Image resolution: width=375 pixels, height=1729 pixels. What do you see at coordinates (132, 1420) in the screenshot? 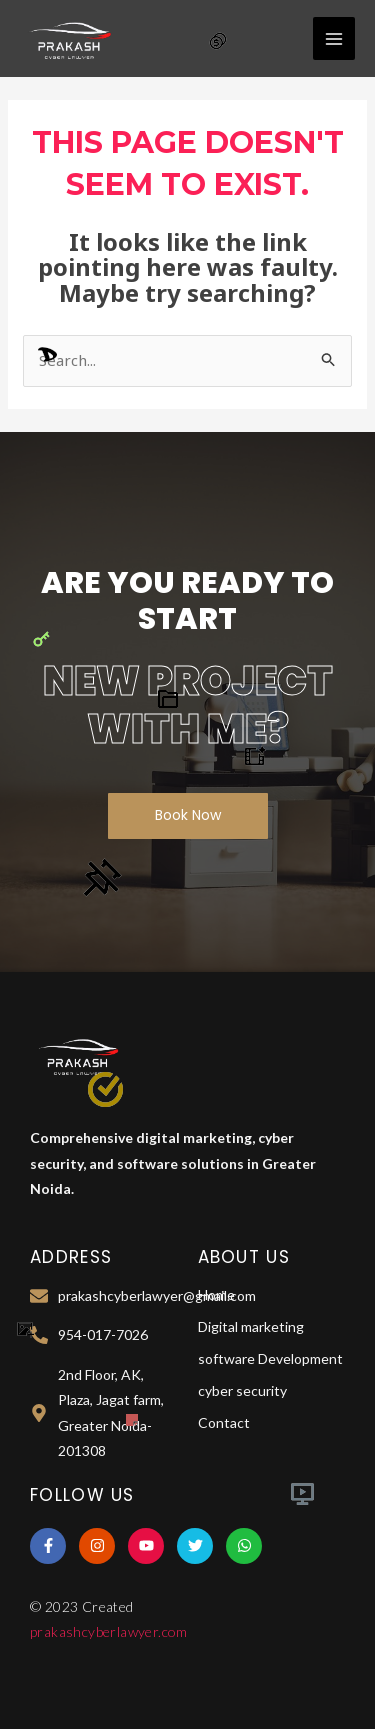
I see `create a new sticky note` at bounding box center [132, 1420].